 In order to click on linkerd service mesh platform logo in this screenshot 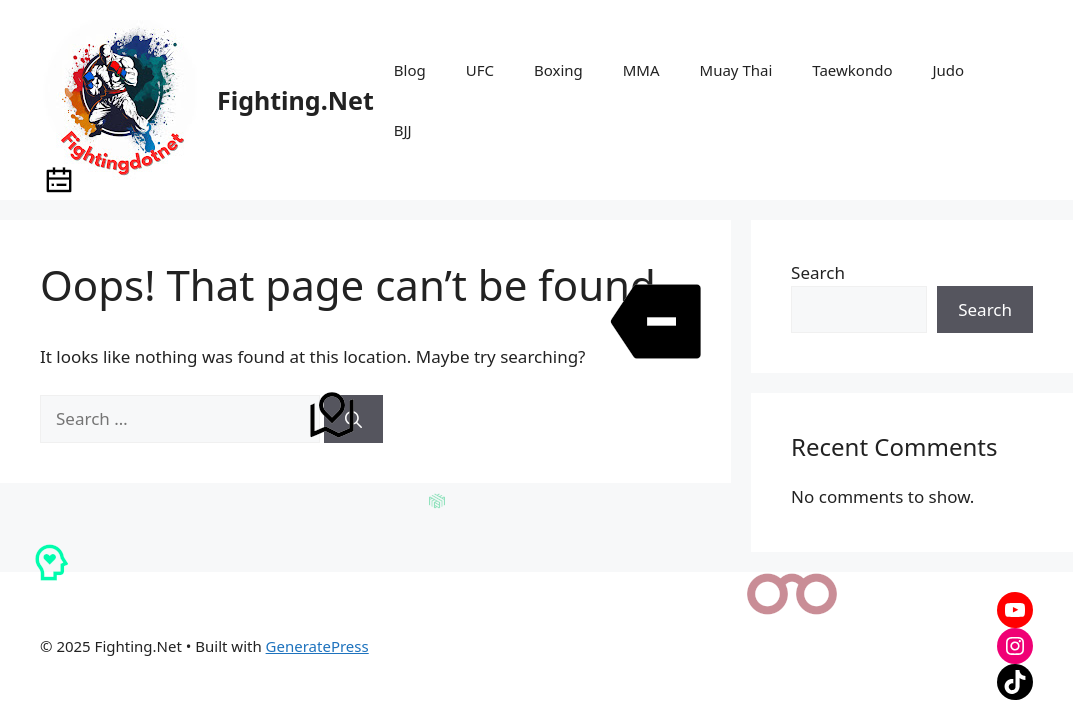, I will do `click(437, 501)`.